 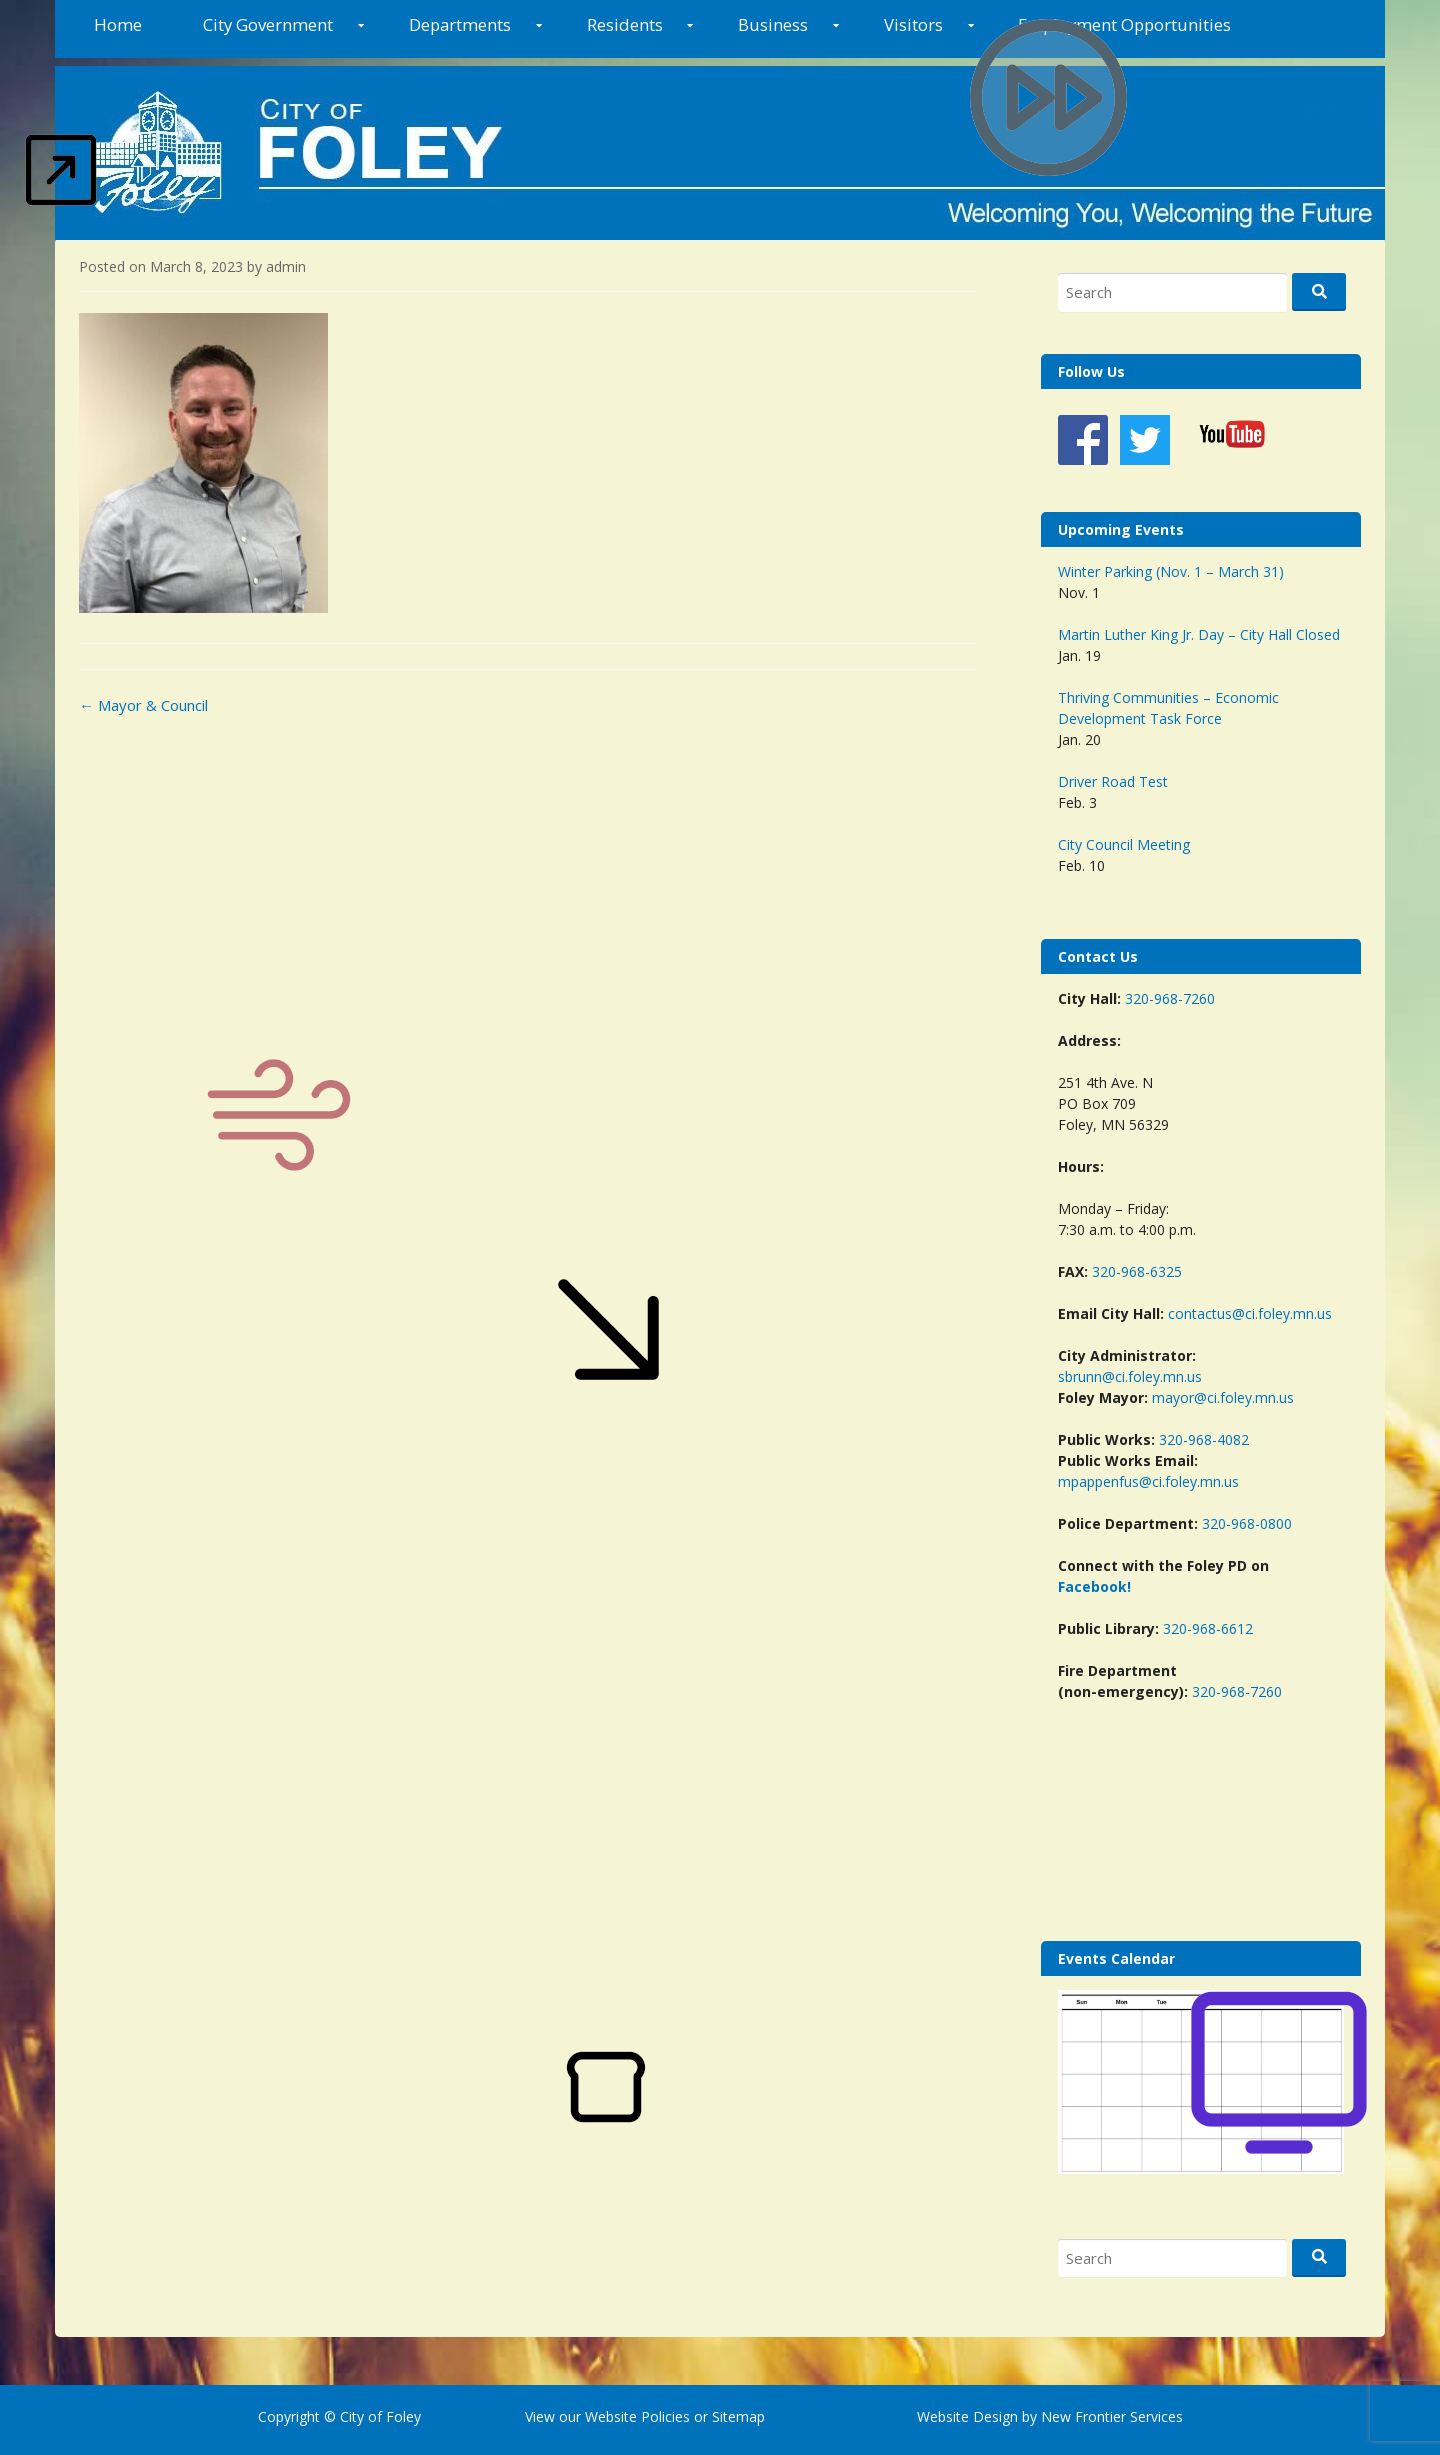 I want to click on navigate to the next item diagonally, so click(x=608, y=1329).